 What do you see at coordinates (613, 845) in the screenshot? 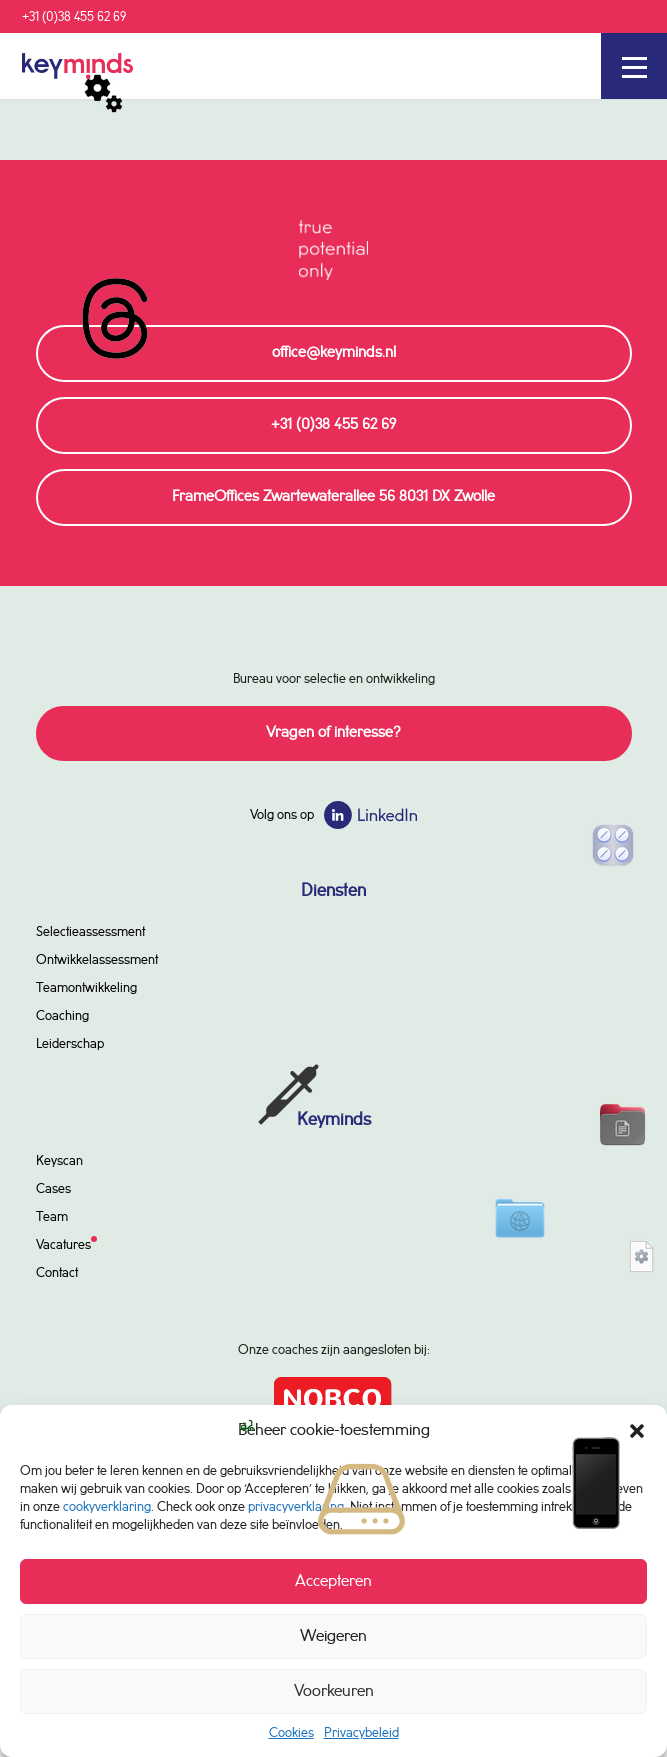
I see `open Dosage medication tracking app` at bounding box center [613, 845].